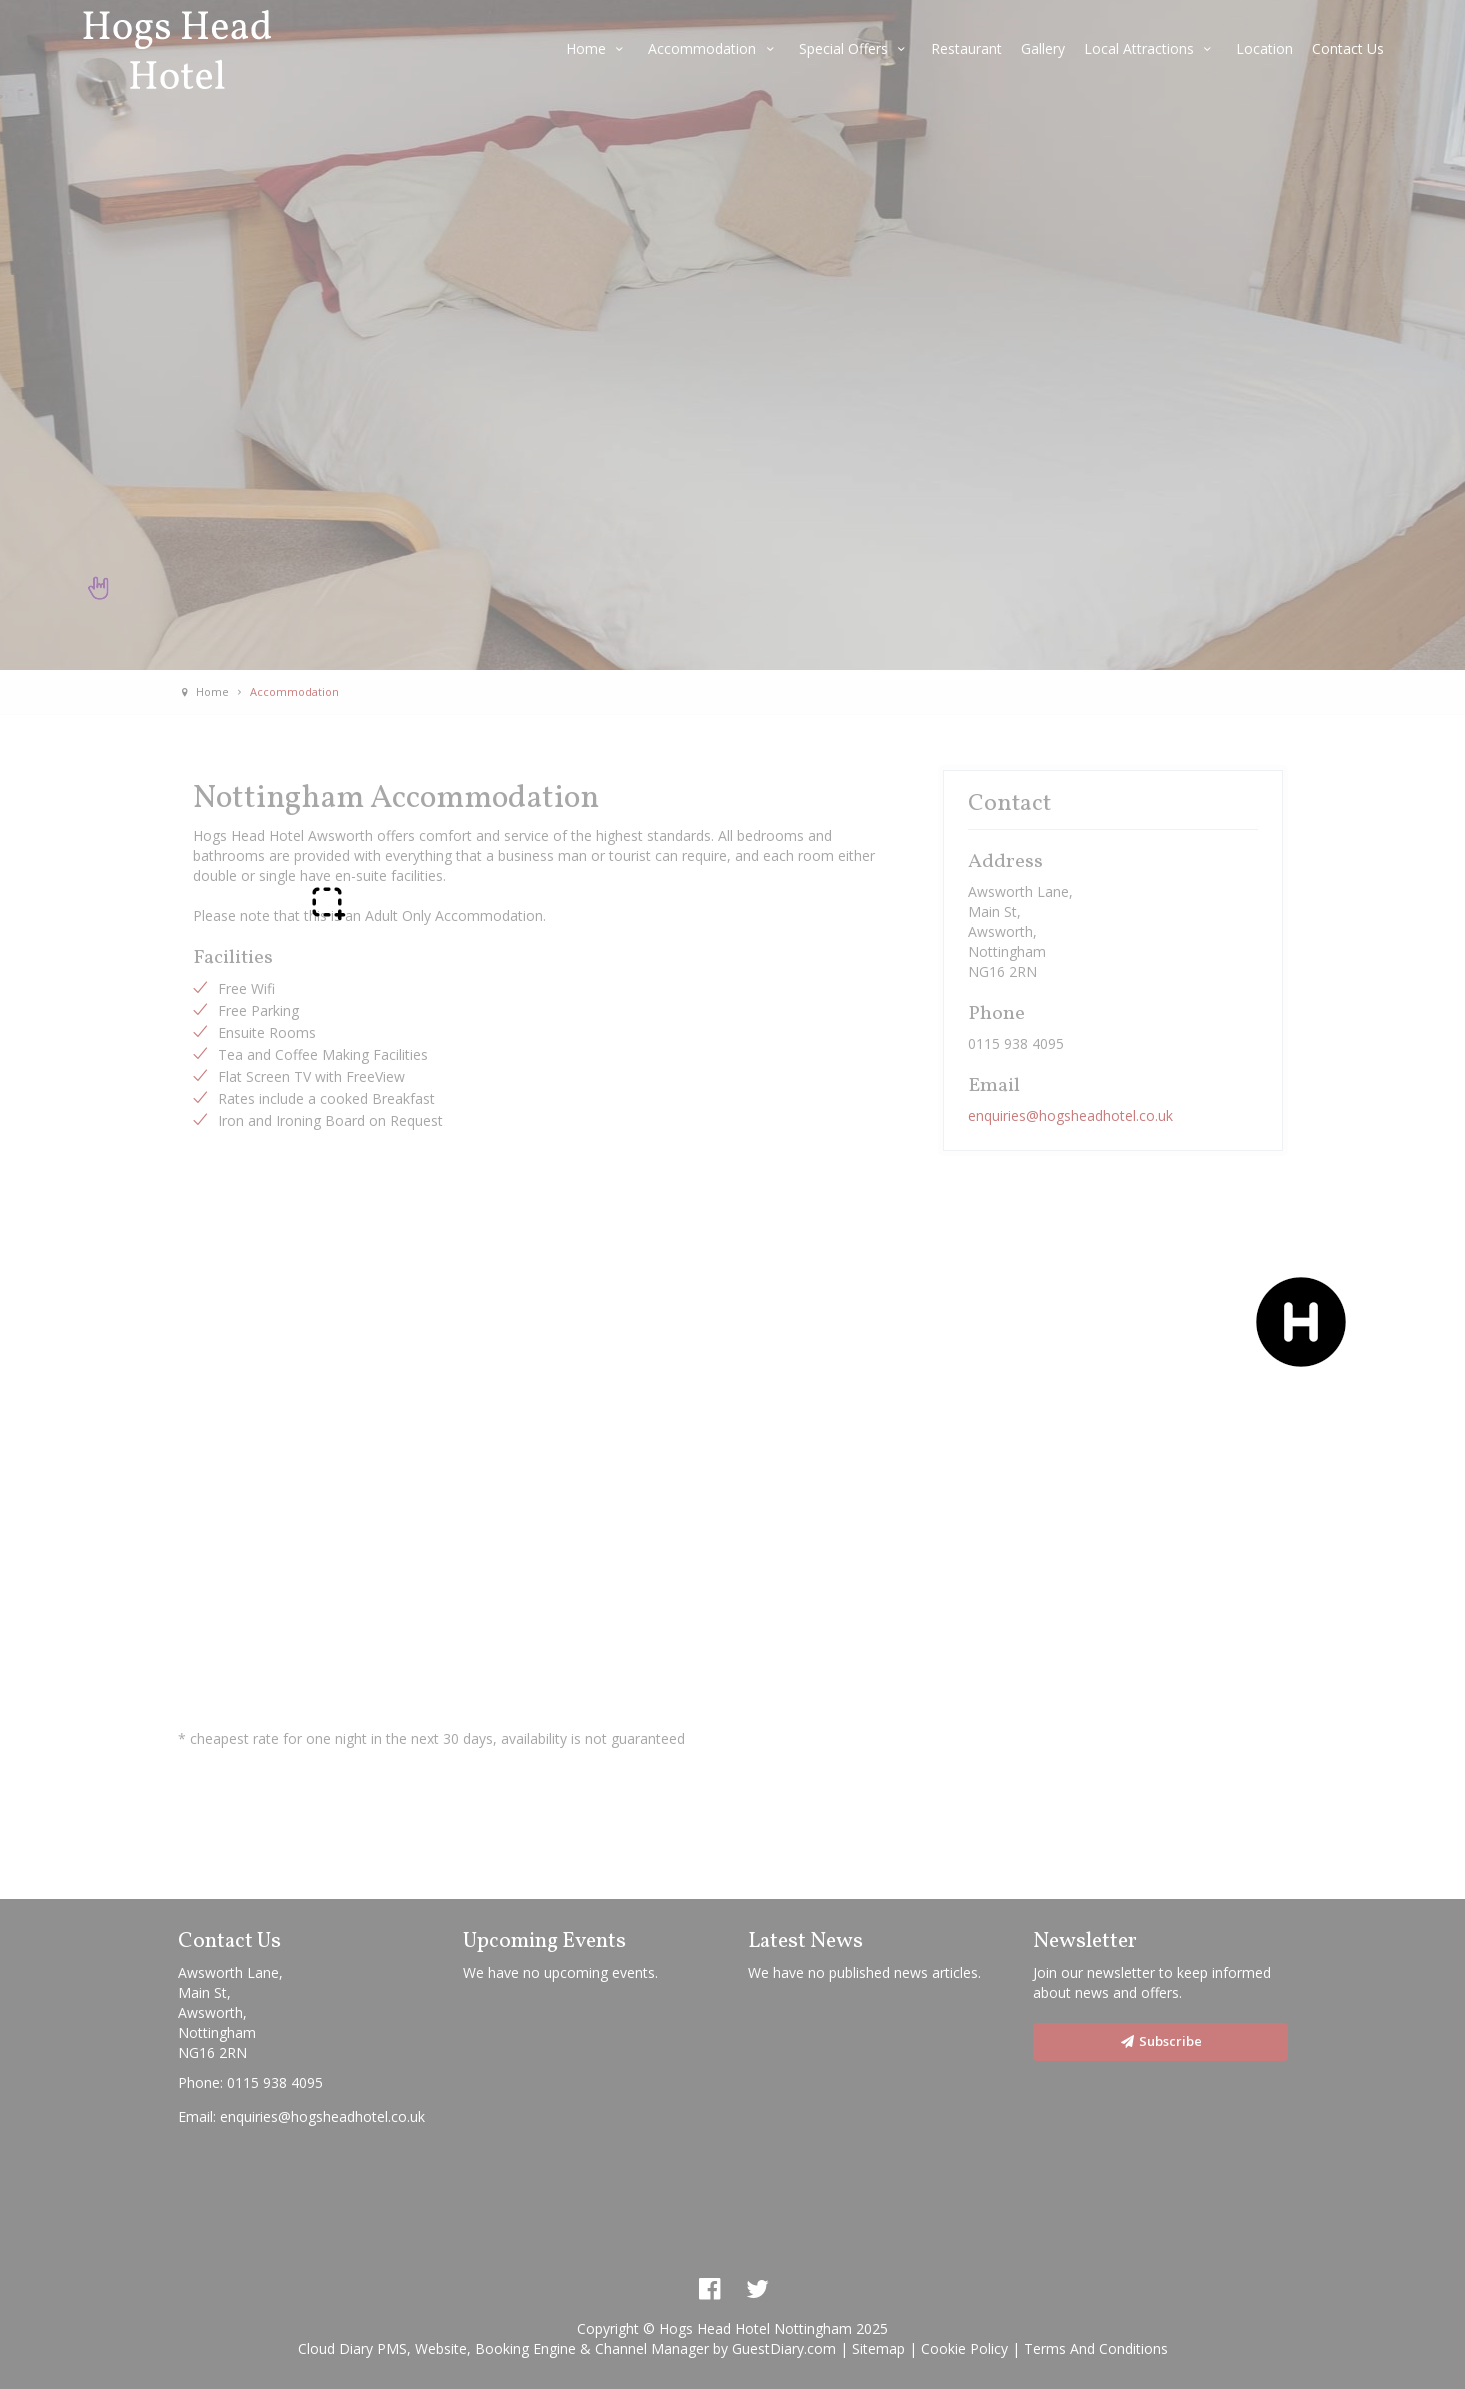 The width and height of the screenshot is (1465, 2389). I want to click on express love or appreciation, so click(98, 587).